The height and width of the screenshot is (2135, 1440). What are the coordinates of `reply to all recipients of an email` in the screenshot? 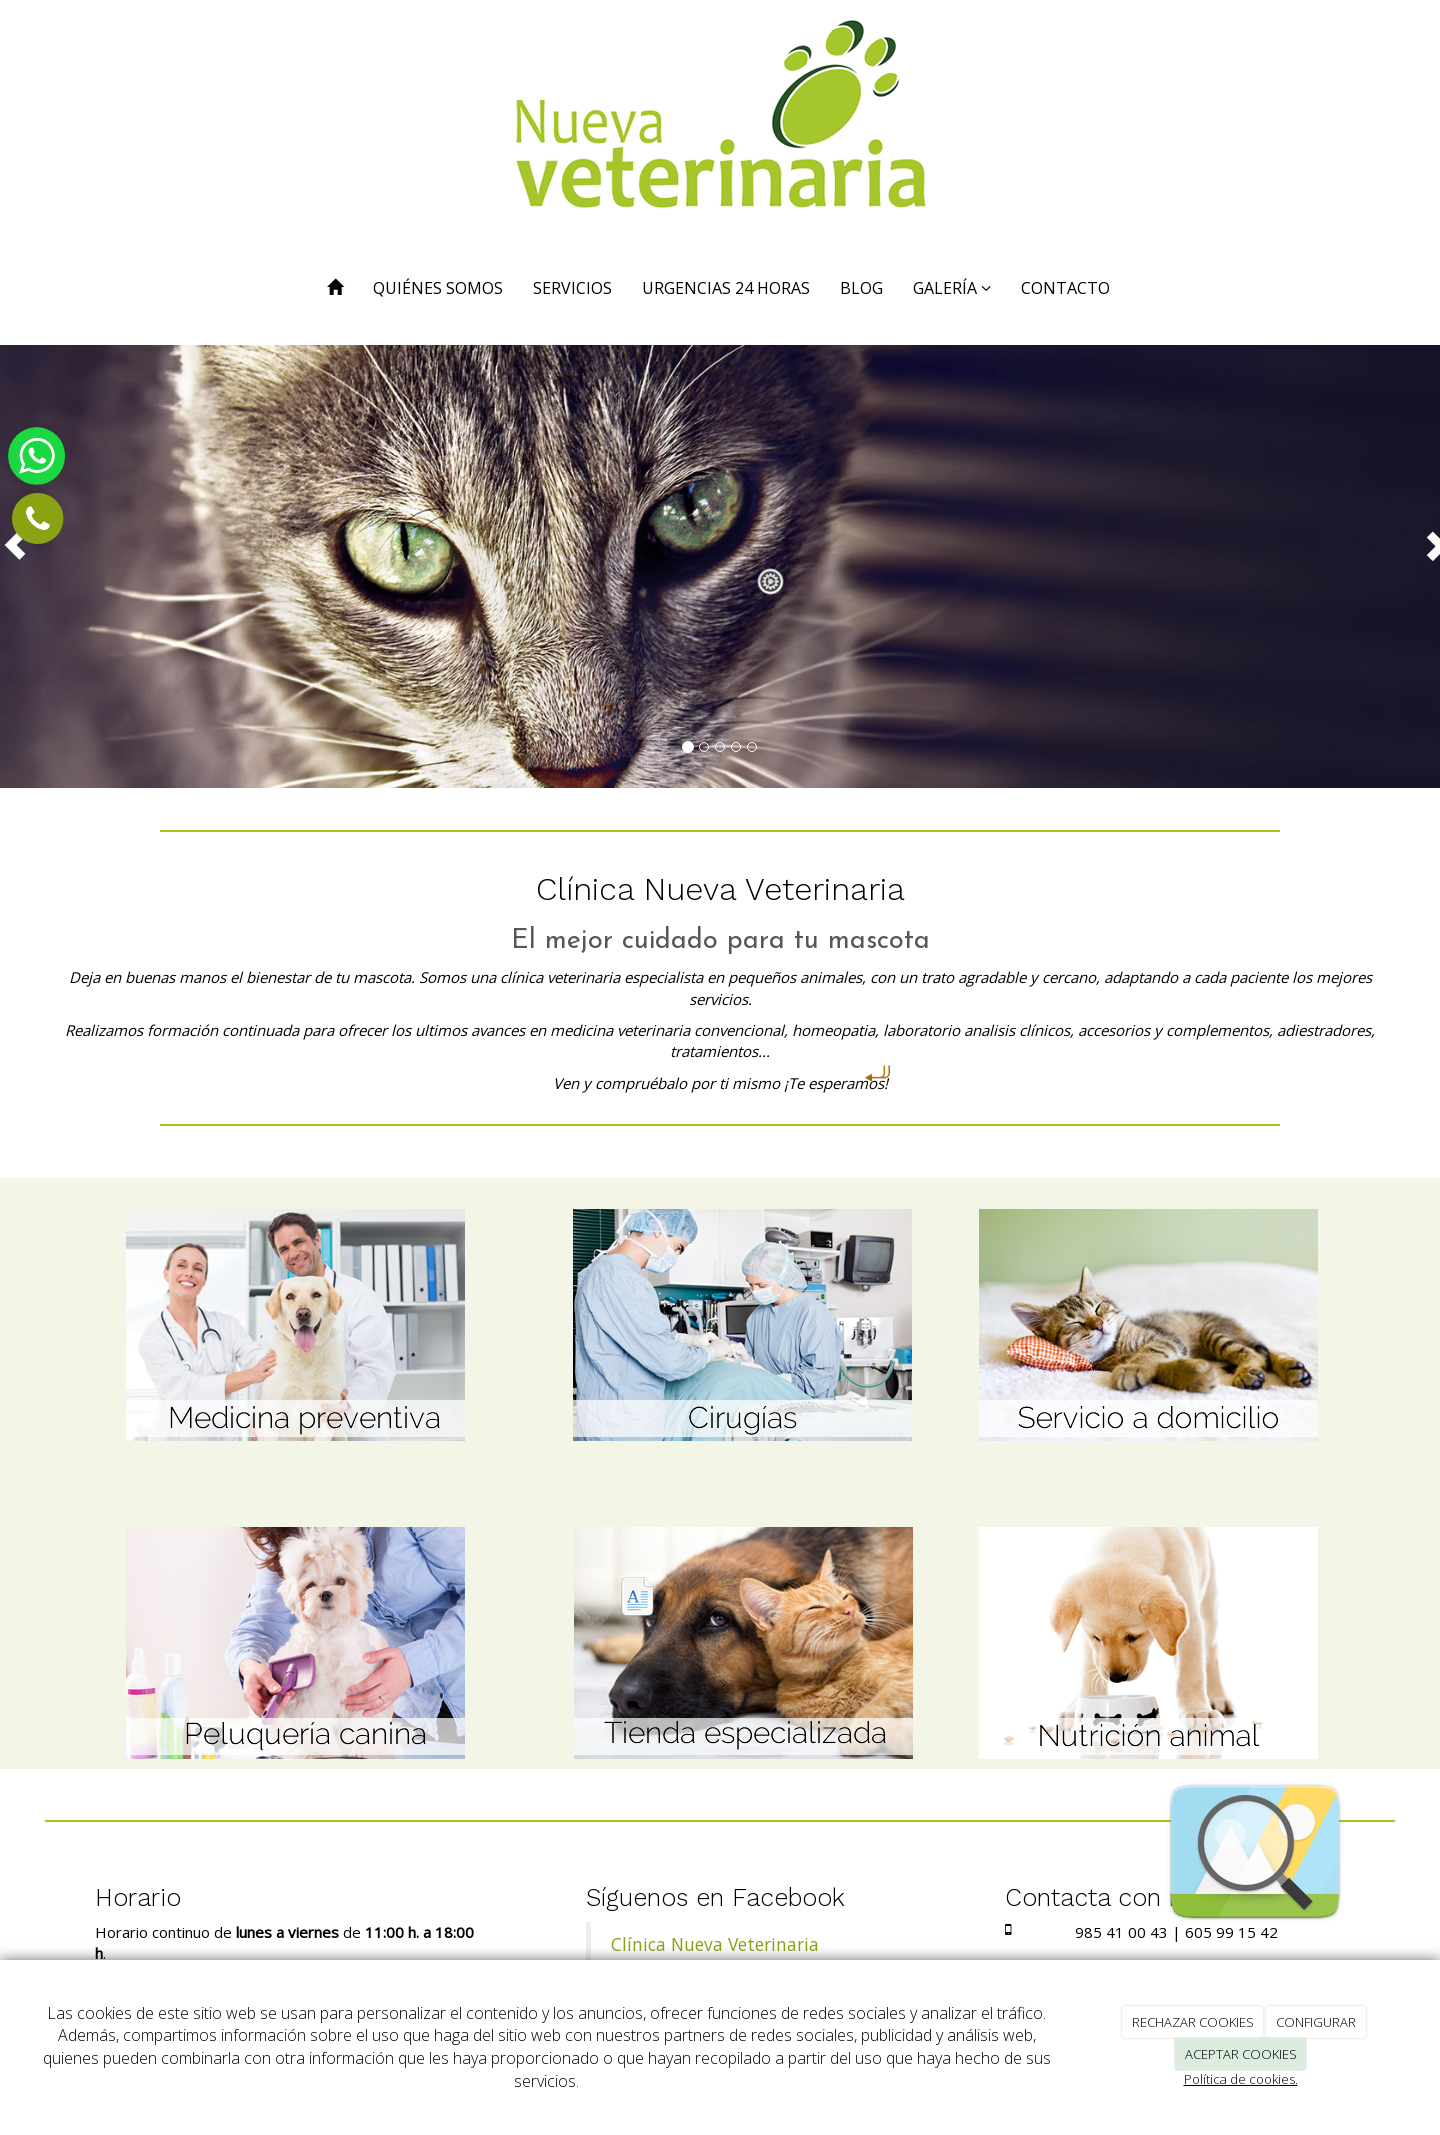 It's located at (877, 1072).